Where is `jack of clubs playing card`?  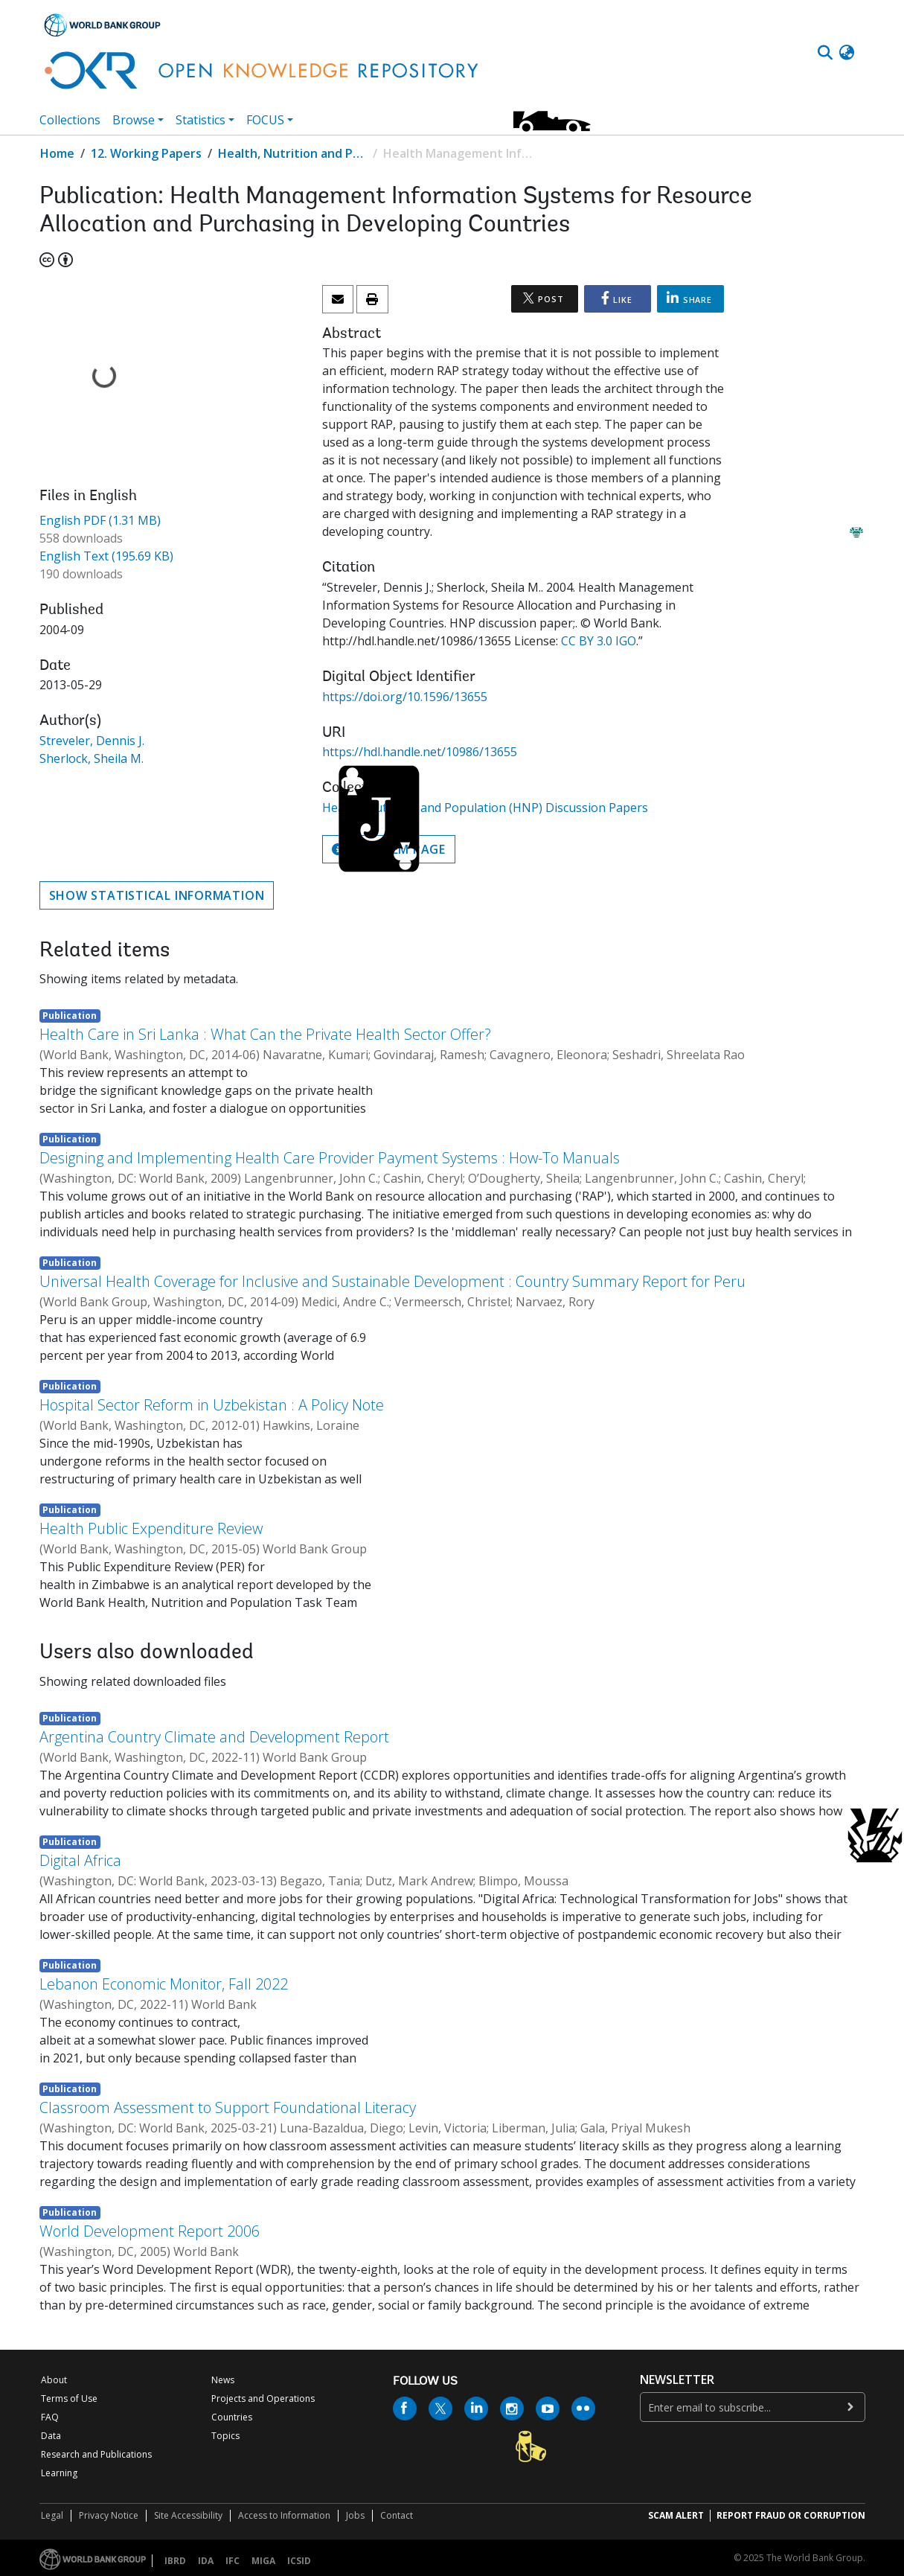
jack of clubs playing card is located at coordinates (379, 819).